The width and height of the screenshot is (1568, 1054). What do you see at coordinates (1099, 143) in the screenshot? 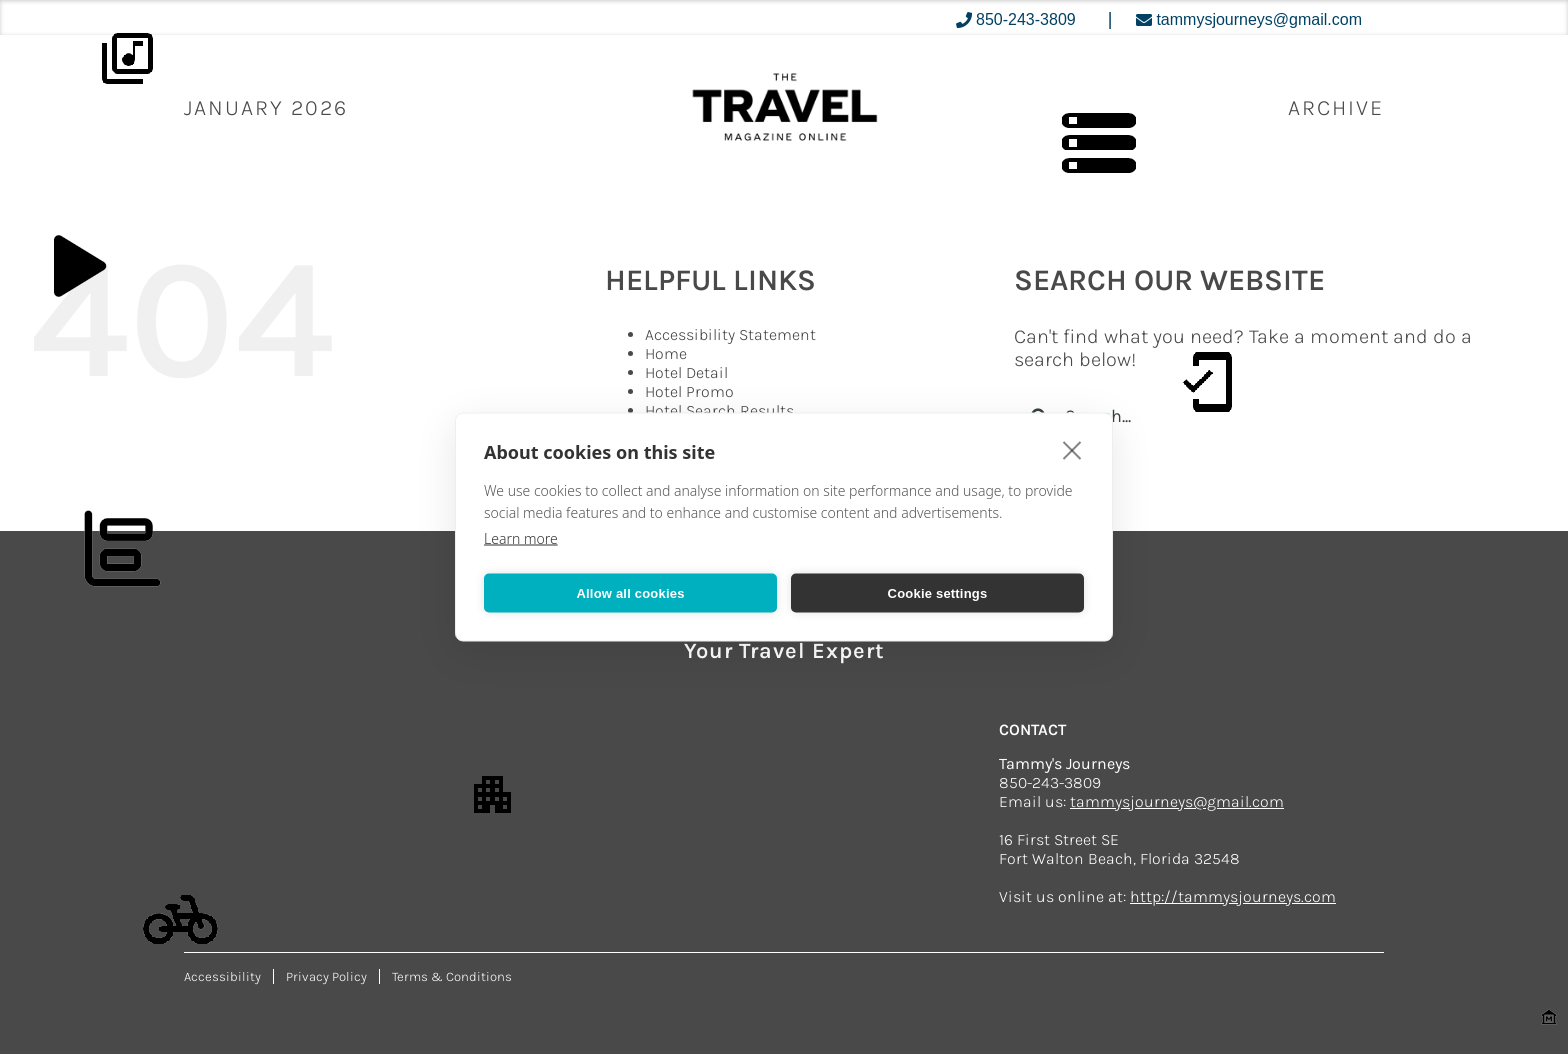
I see `view device storage settings` at bounding box center [1099, 143].